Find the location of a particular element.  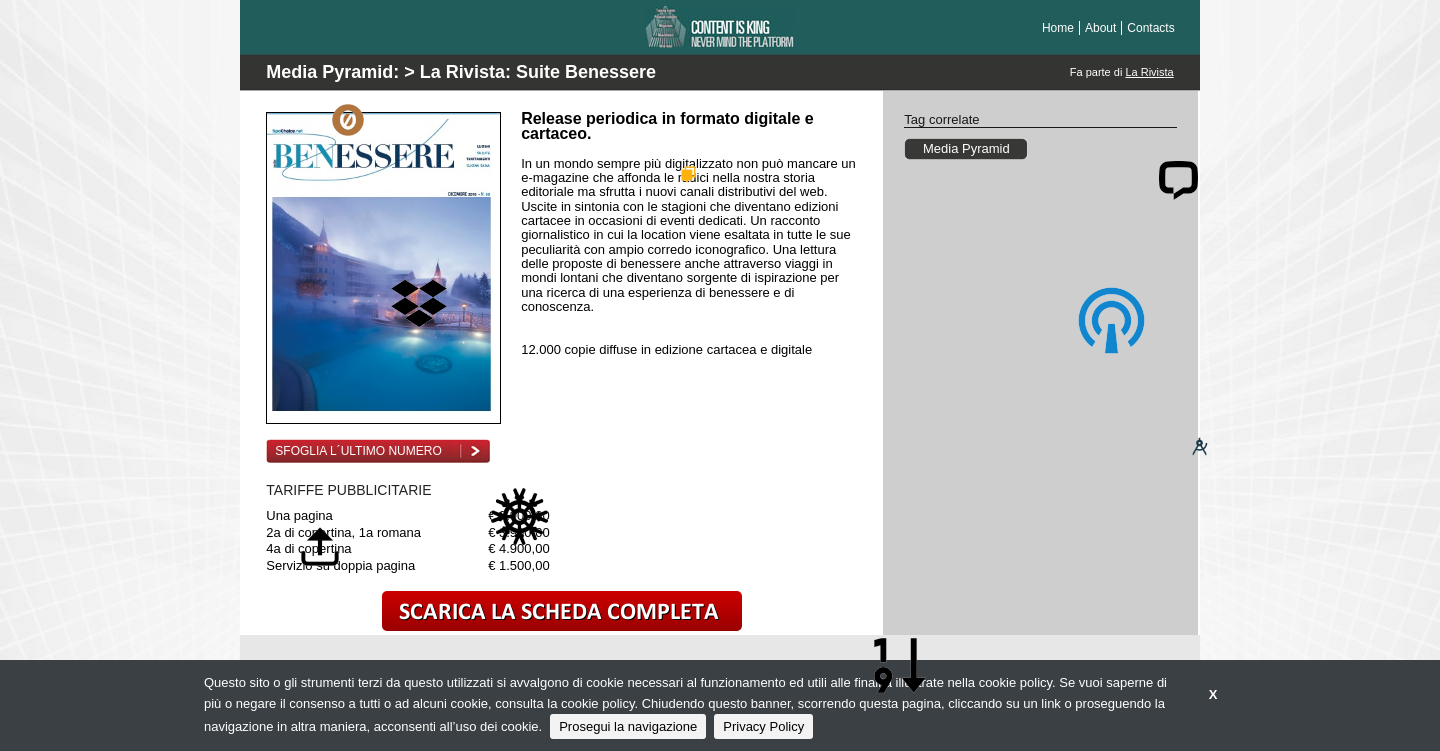

access precision drawing or design tools is located at coordinates (1199, 446).